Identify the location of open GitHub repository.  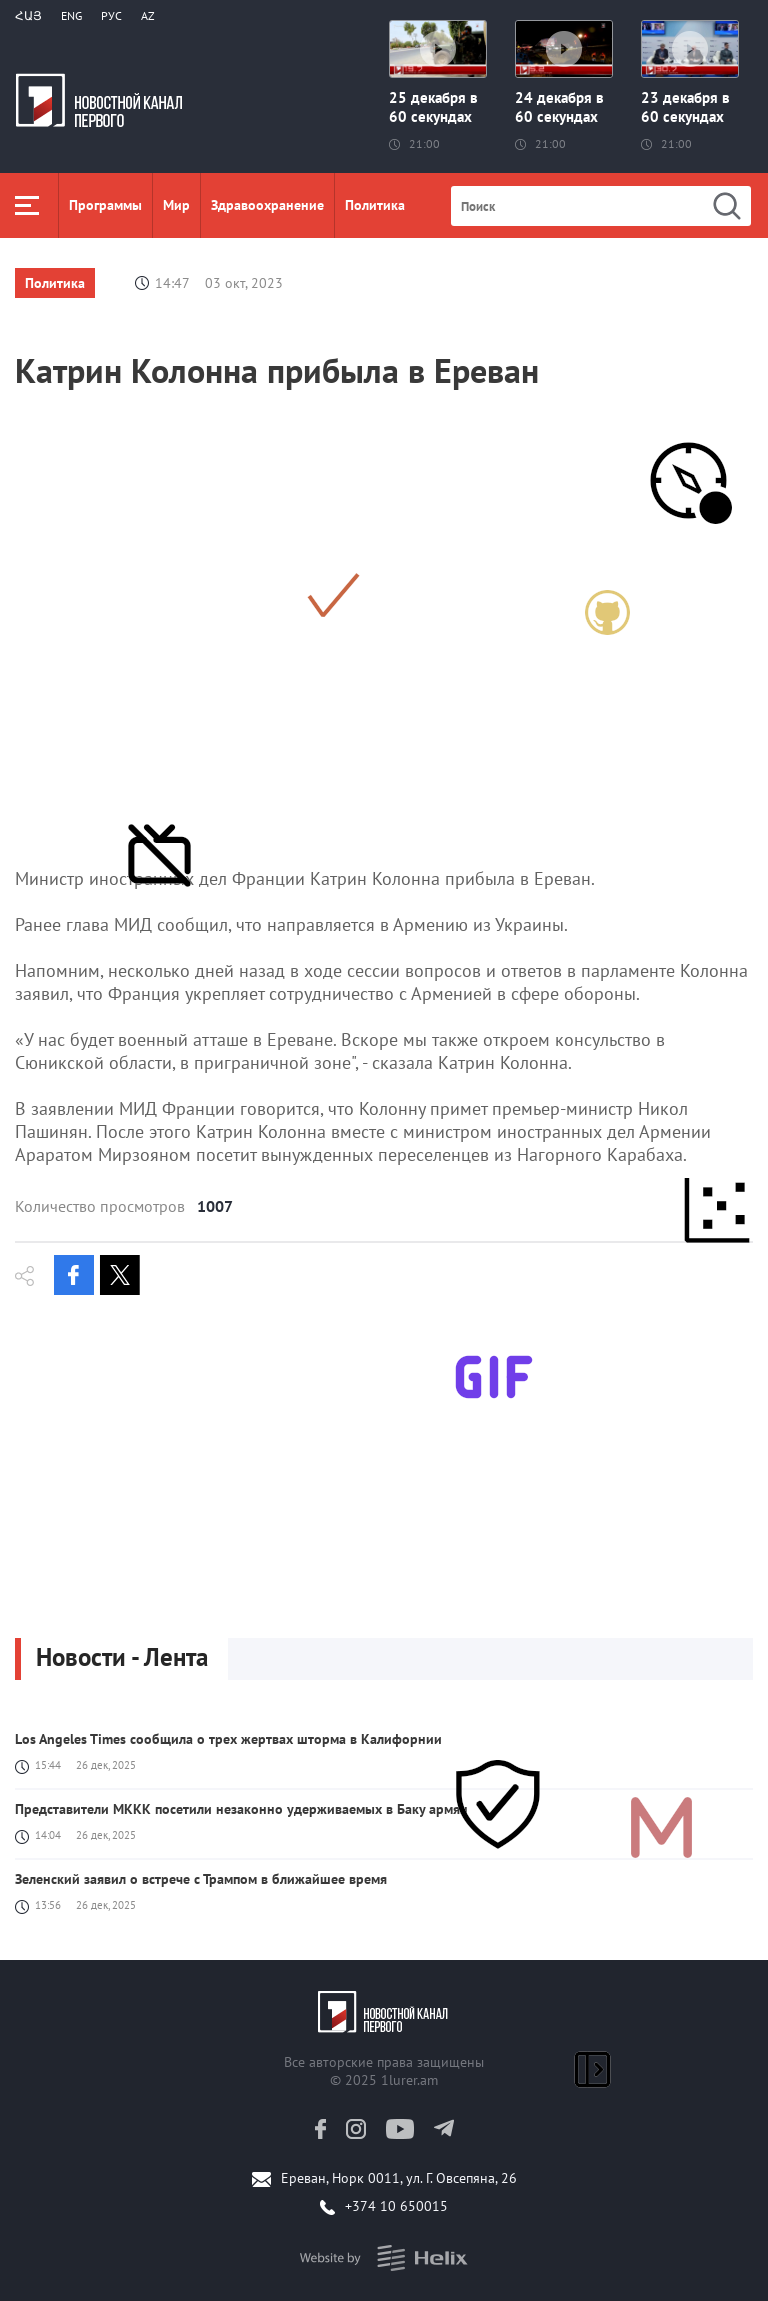
(607, 612).